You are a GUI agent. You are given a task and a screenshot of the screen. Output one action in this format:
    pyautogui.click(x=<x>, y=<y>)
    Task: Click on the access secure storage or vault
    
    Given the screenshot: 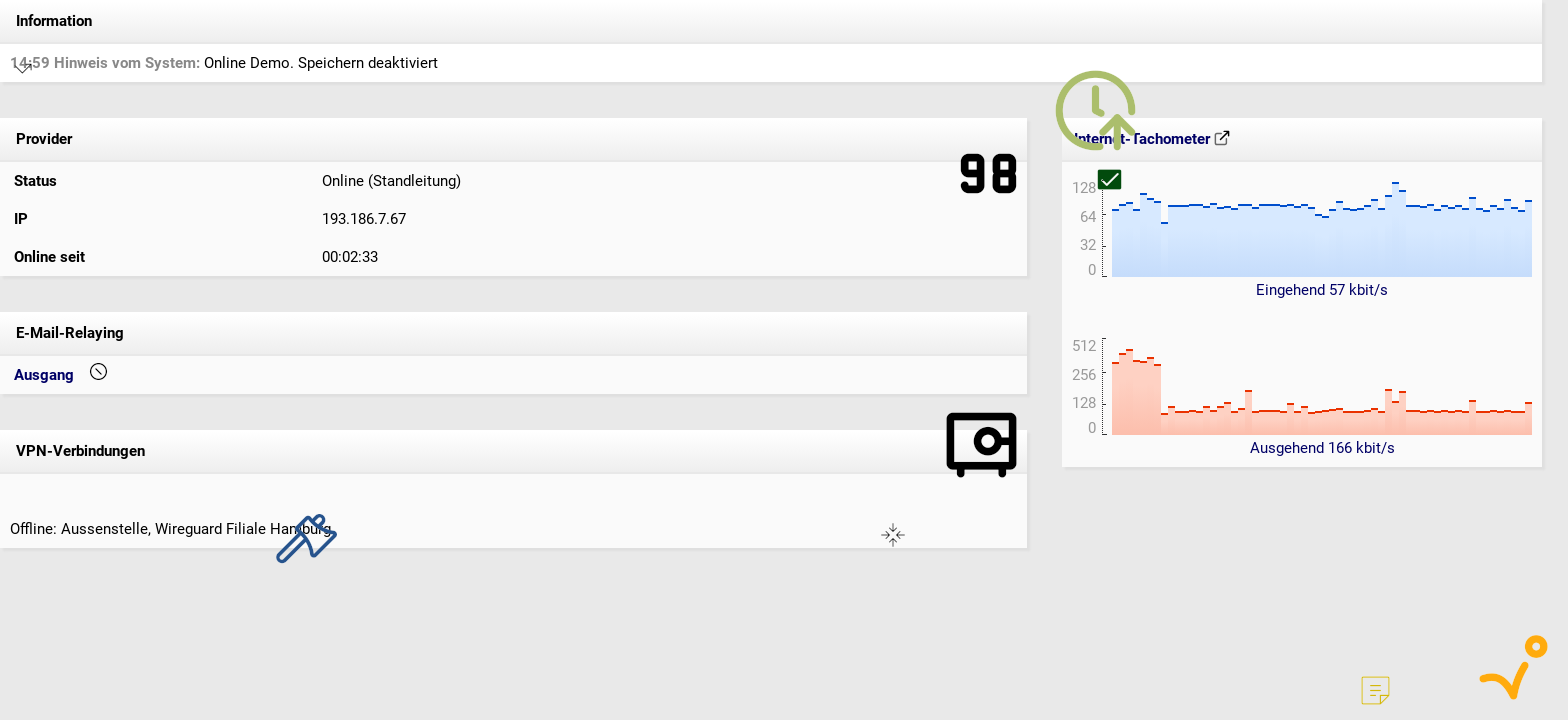 What is the action you would take?
    pyautogui.click(x=981, y=442)
    